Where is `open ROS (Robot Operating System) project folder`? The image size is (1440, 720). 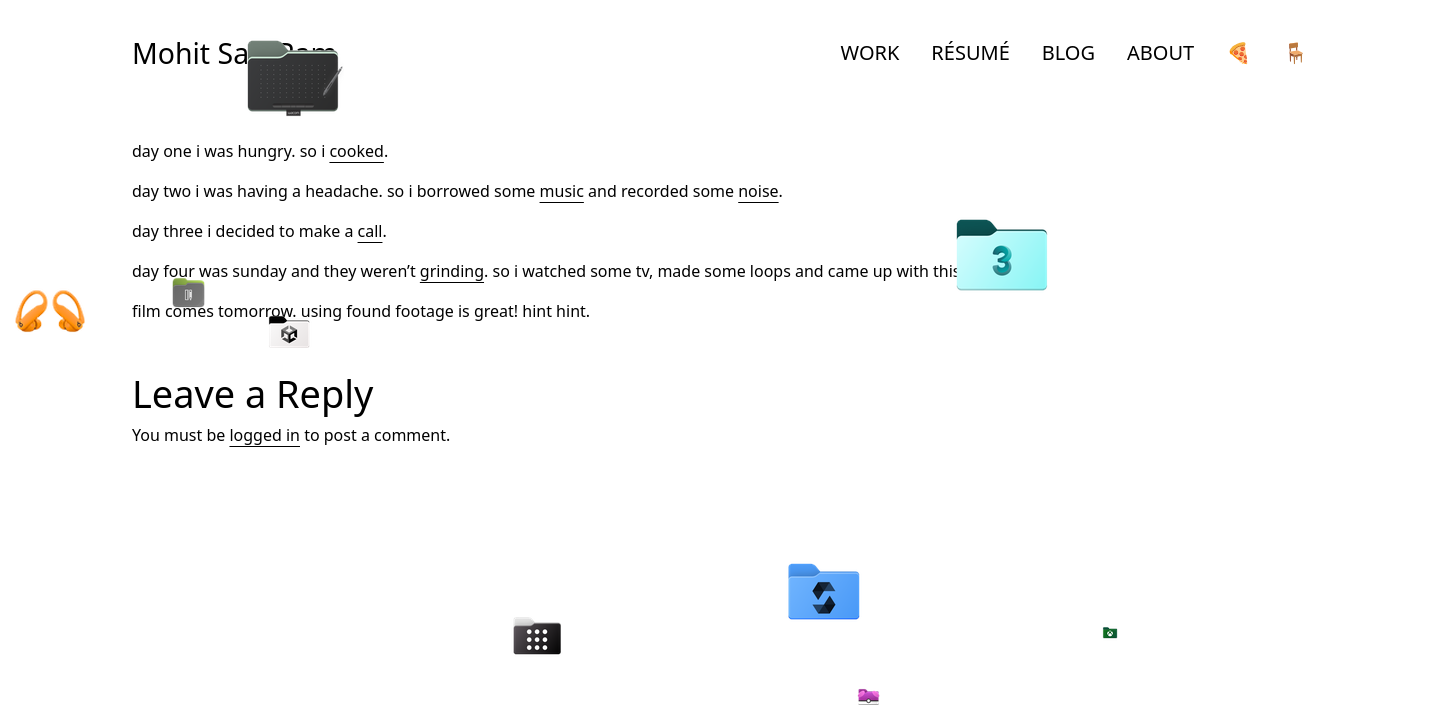 open ROS (Robot Operating System) project folder is located at coordinates (537, 637).